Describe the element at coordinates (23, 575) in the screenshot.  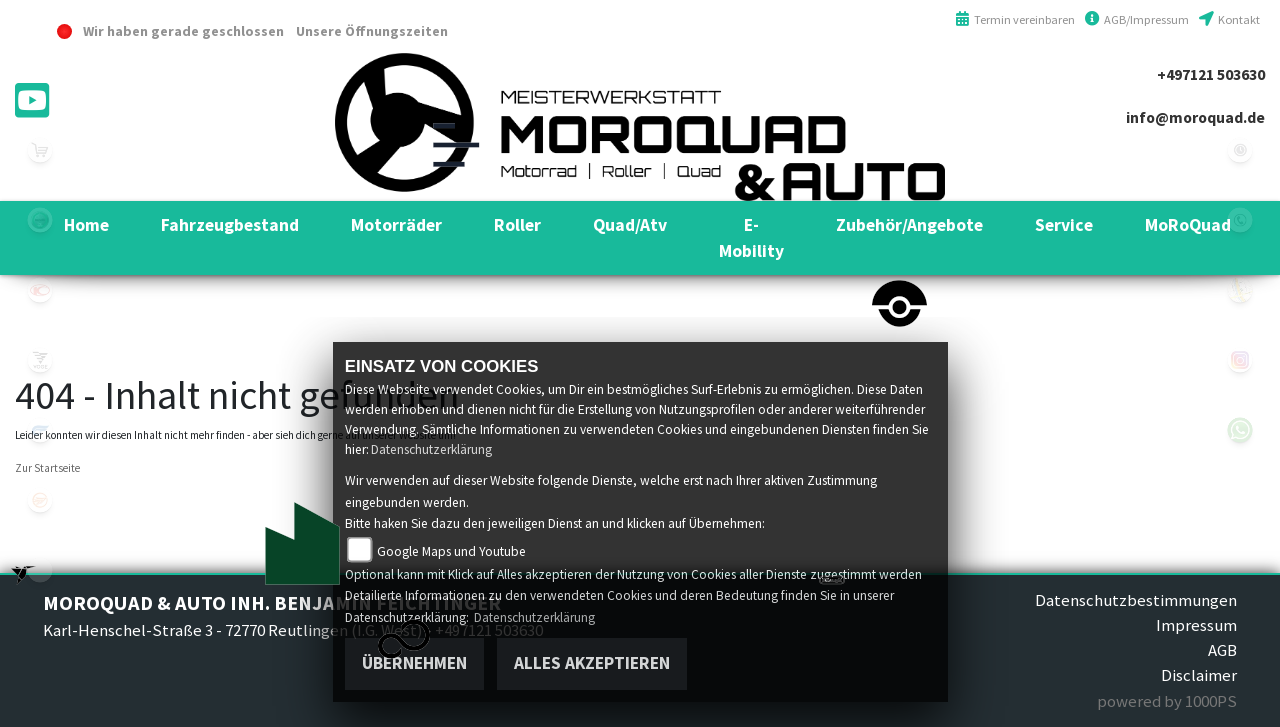
I see `visit freelancer.com website` at that location.